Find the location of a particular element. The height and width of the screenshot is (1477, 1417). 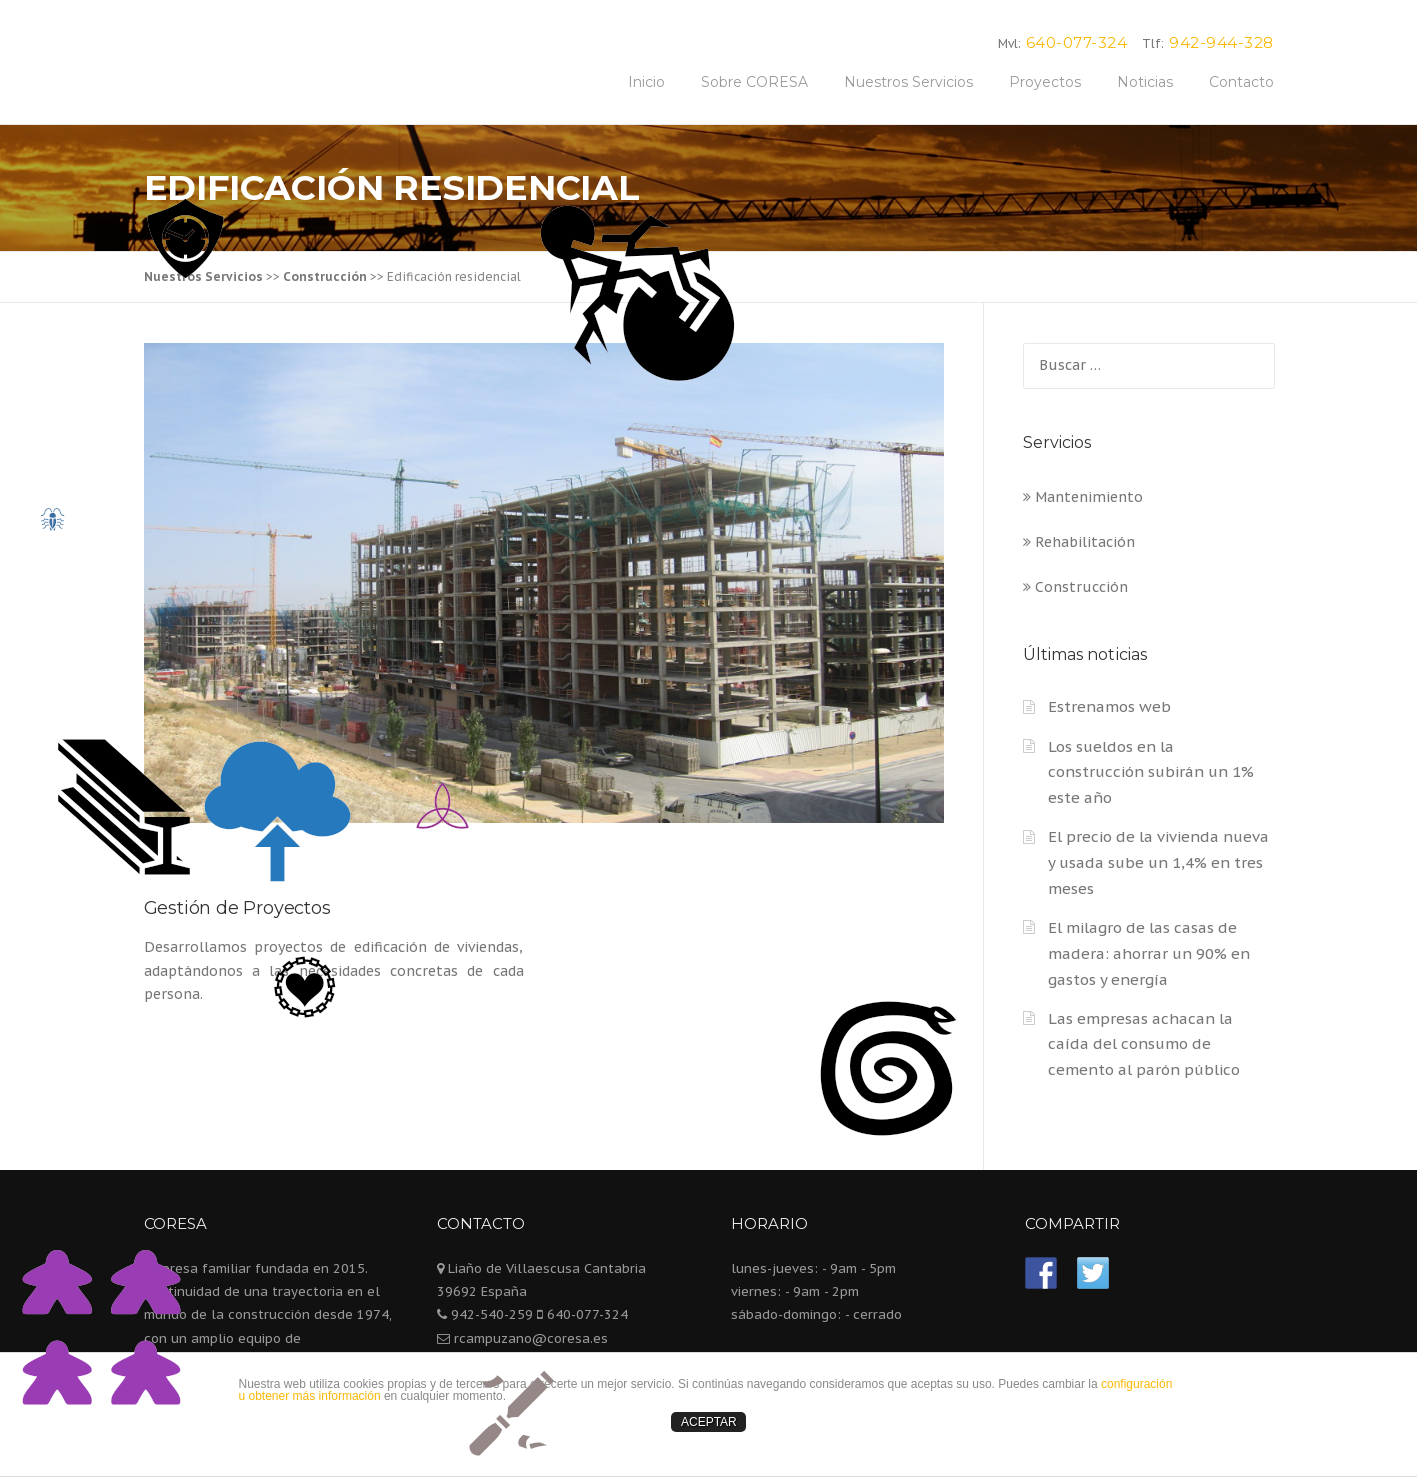

activate temporary protection or defense is located at coordinates (185, 238).